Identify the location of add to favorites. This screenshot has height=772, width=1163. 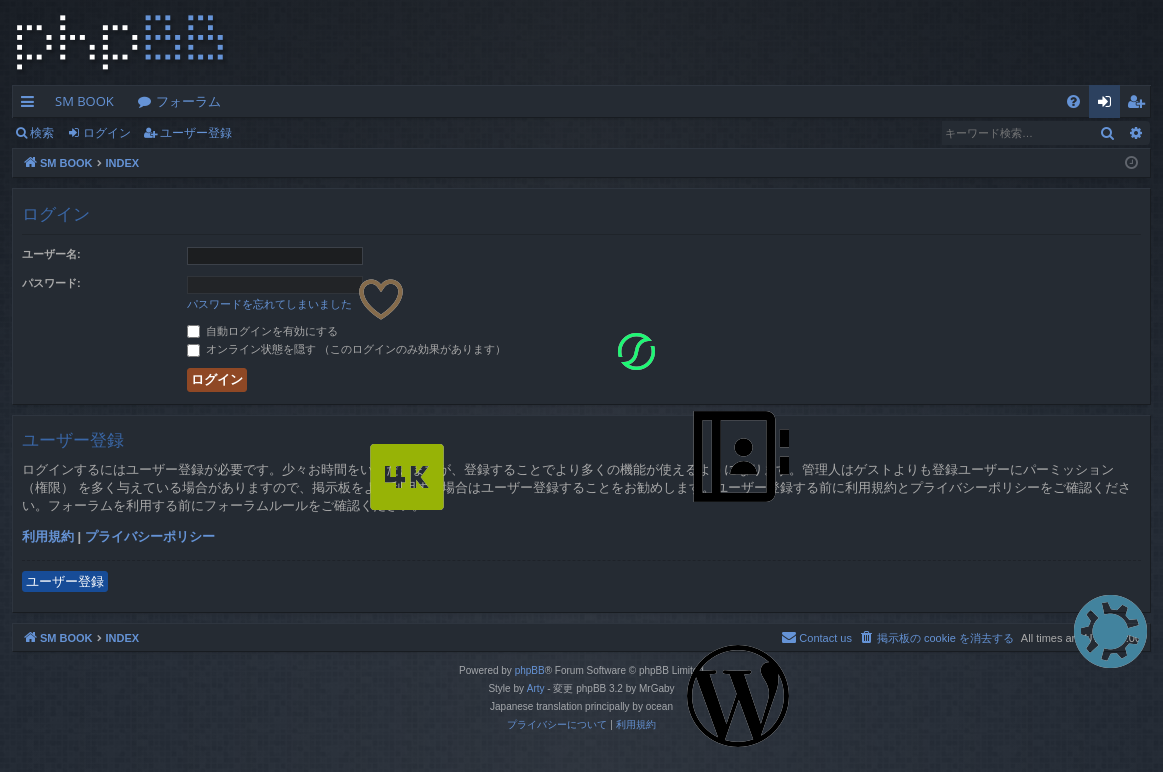
(381, 299).